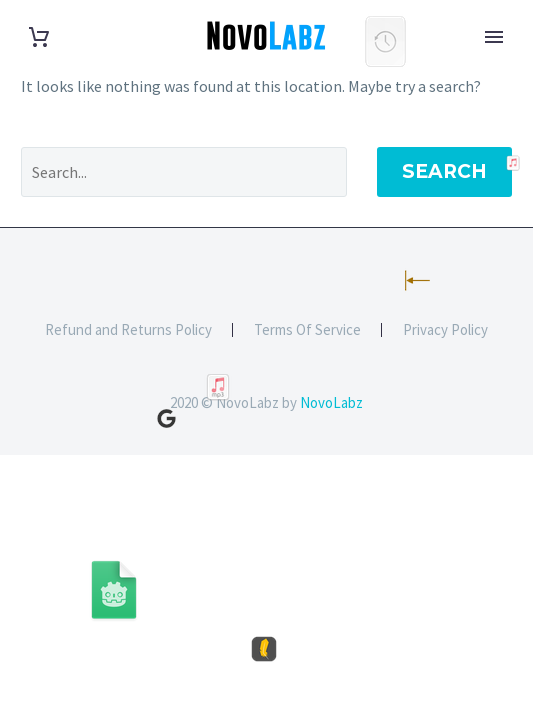 The image size is (533, 720). I want to click on an audio or music file, so click(513, 163).